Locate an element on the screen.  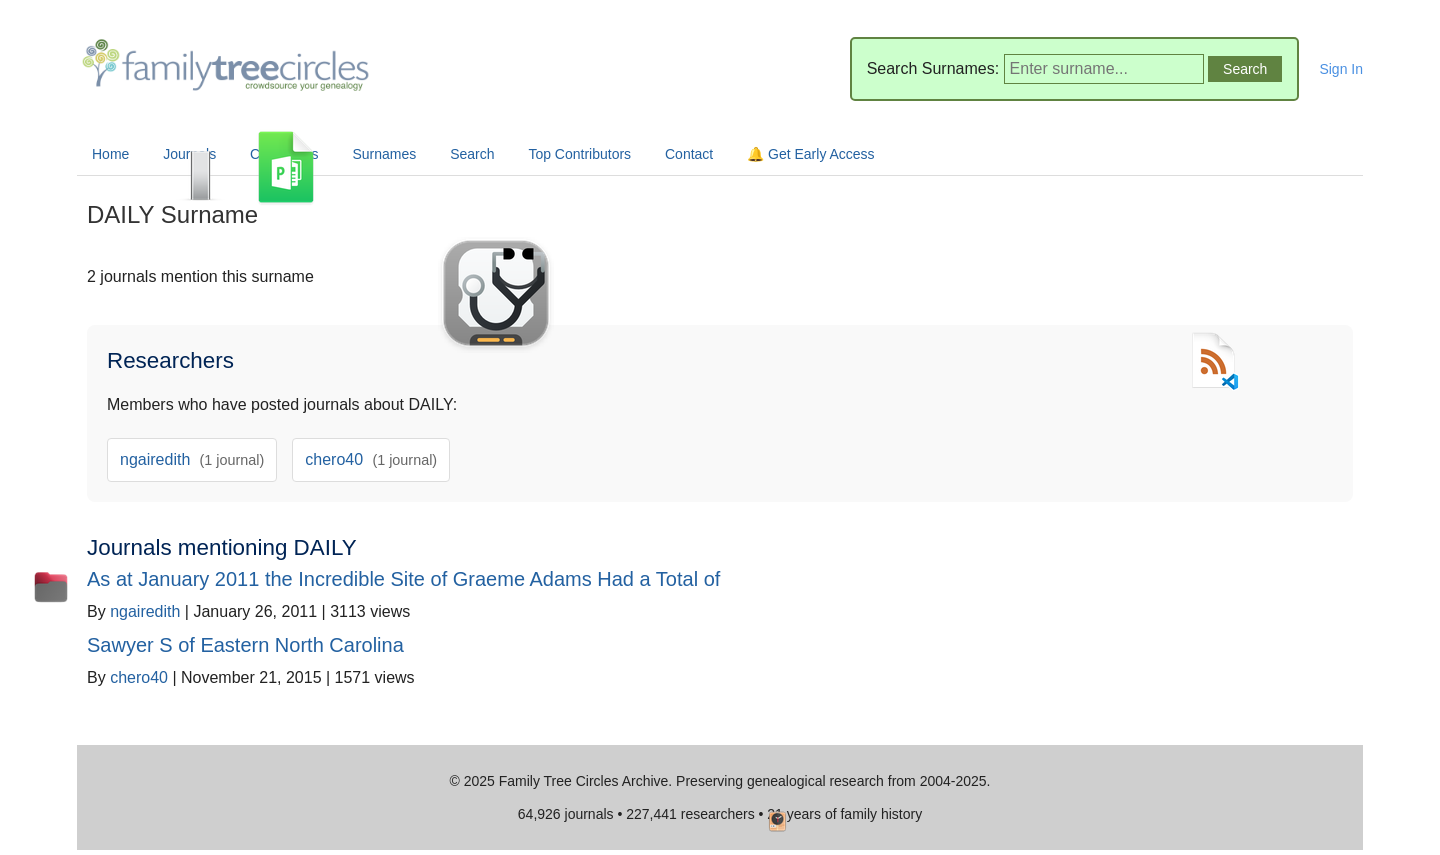
iPod nano device connected is located at coordinates (200, 176).